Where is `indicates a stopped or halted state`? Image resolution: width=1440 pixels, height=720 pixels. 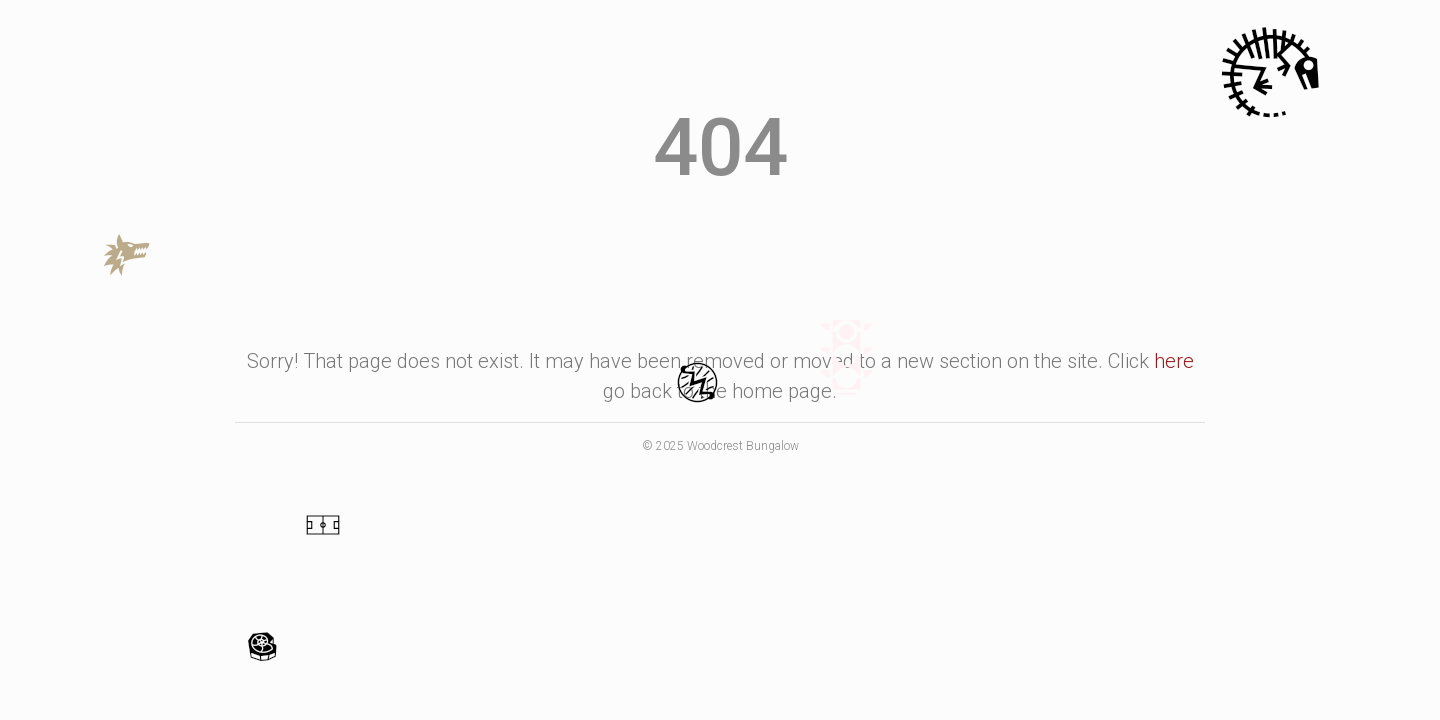
indicates a stopped or halted state is located at coordinates (846, 357).